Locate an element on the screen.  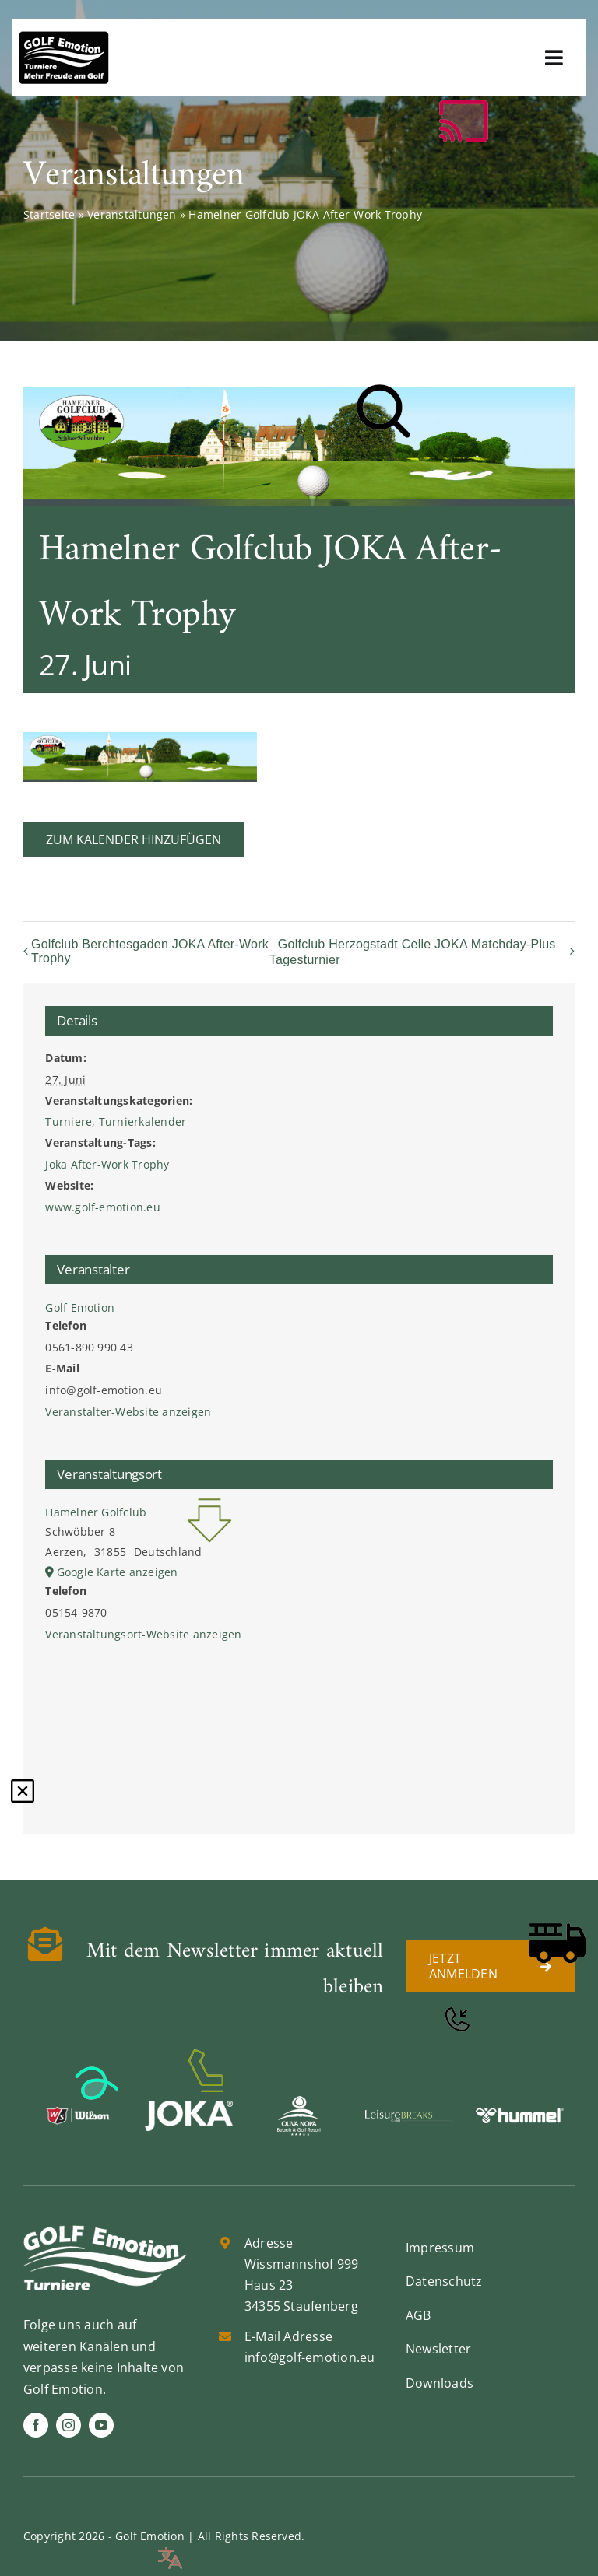
translate text to another language is located at coordinates (169, 2558).